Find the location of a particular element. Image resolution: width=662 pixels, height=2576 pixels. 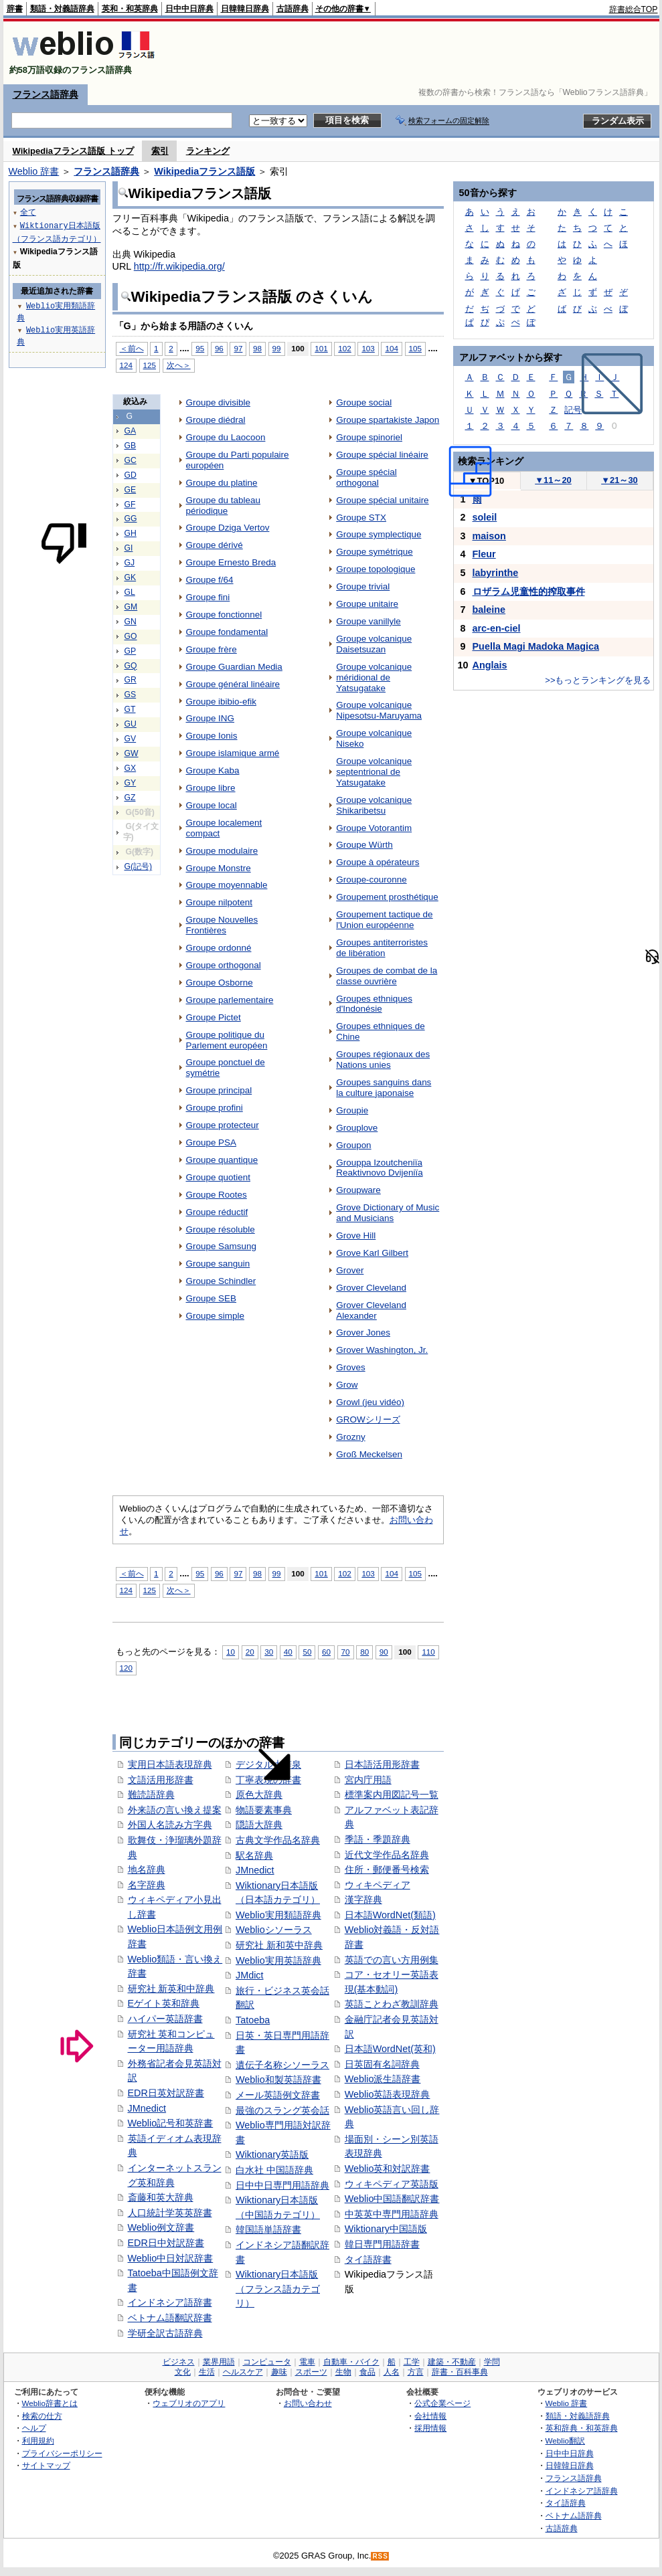

access stairway or floor navigation is located at coordinates (470, 471).